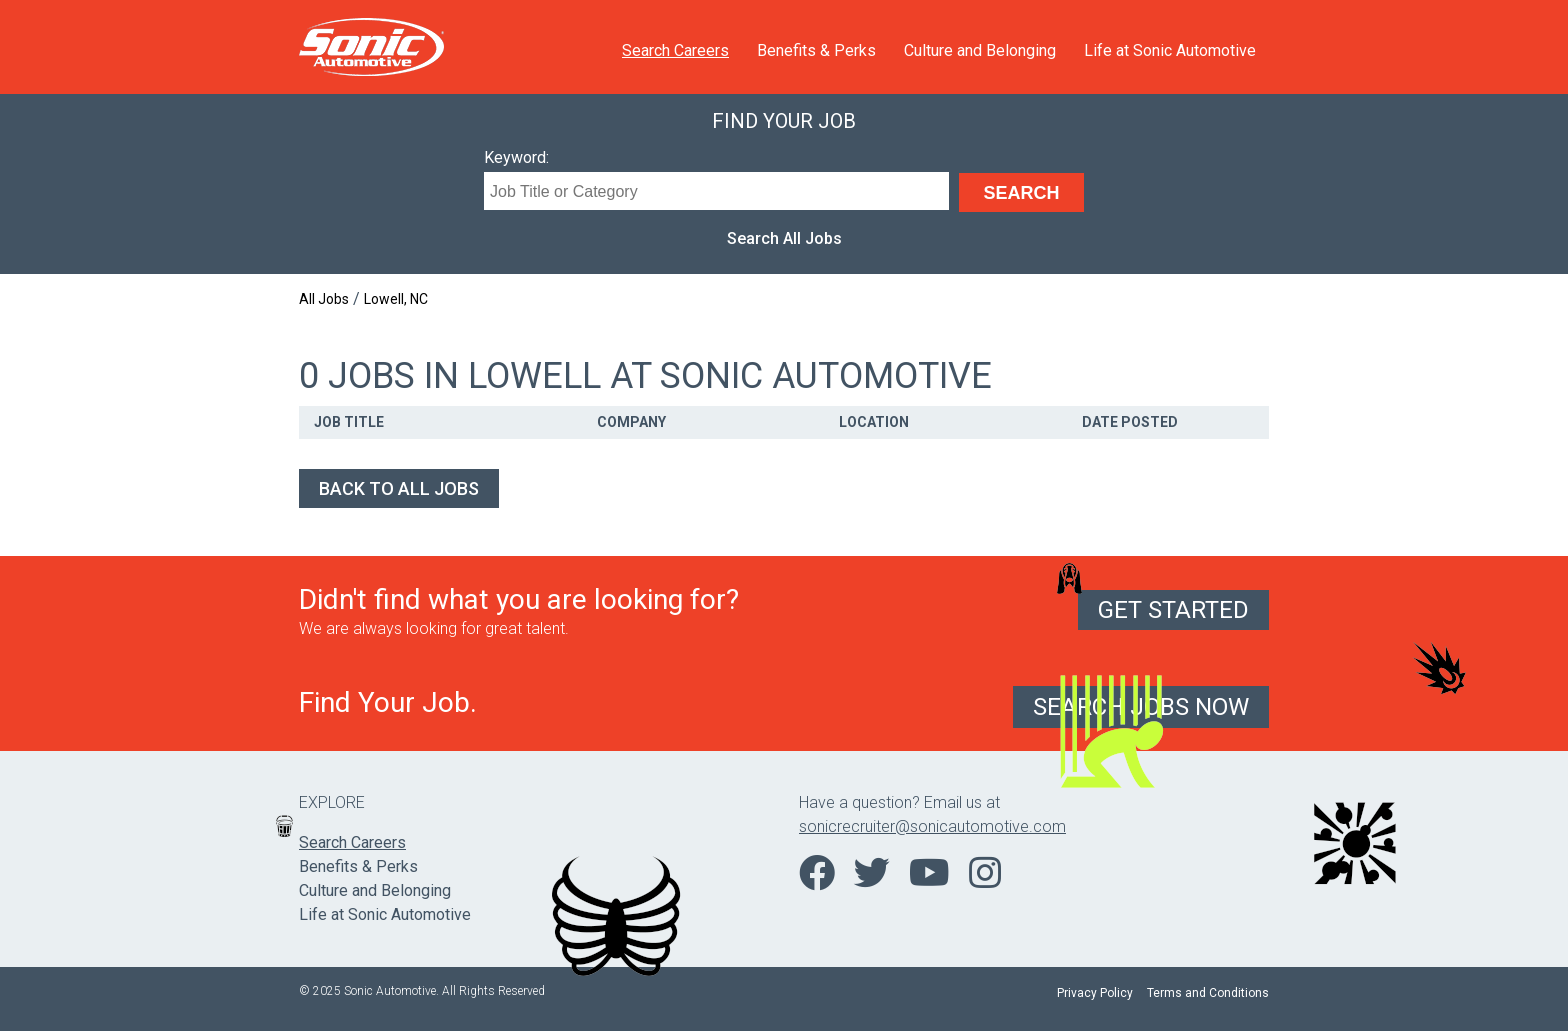 The height and width of the screenshot is (1031, 1568). What do you see at coordinates (616, 919) in the screenshot?
I see `view skeletal anatomy or bone structure details` at bounding box center [616, 919].